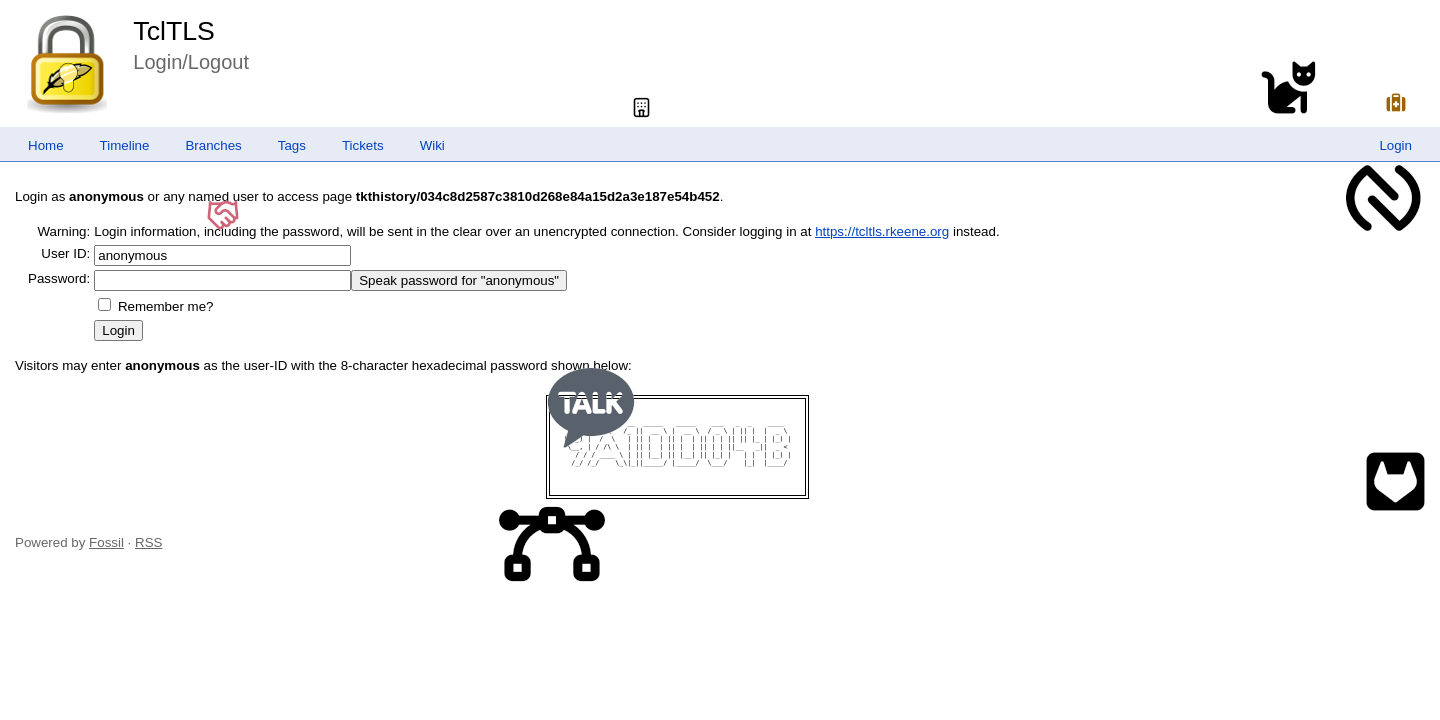 The width and height of the screenshot is (1440, 720). I want to click on edit vector path curves, so click(552, 544).